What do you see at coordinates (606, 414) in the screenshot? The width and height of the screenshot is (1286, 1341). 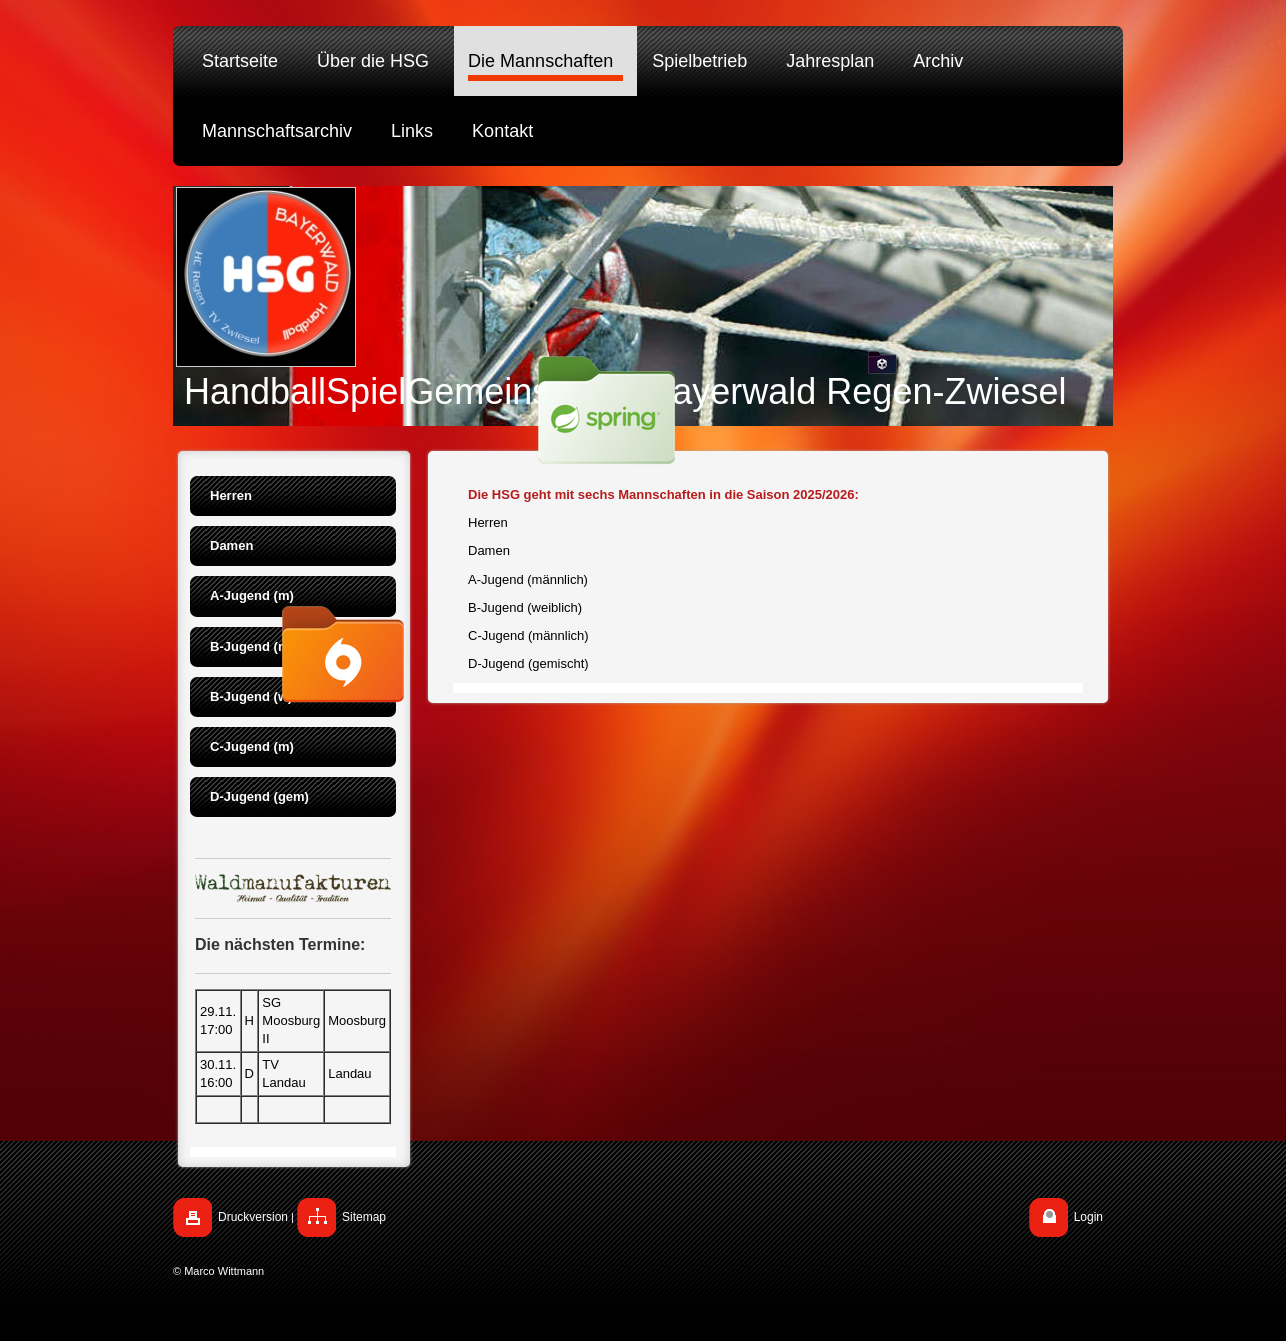 I see `open folder containing Spring framework project files` at bounding box center [606, 414].